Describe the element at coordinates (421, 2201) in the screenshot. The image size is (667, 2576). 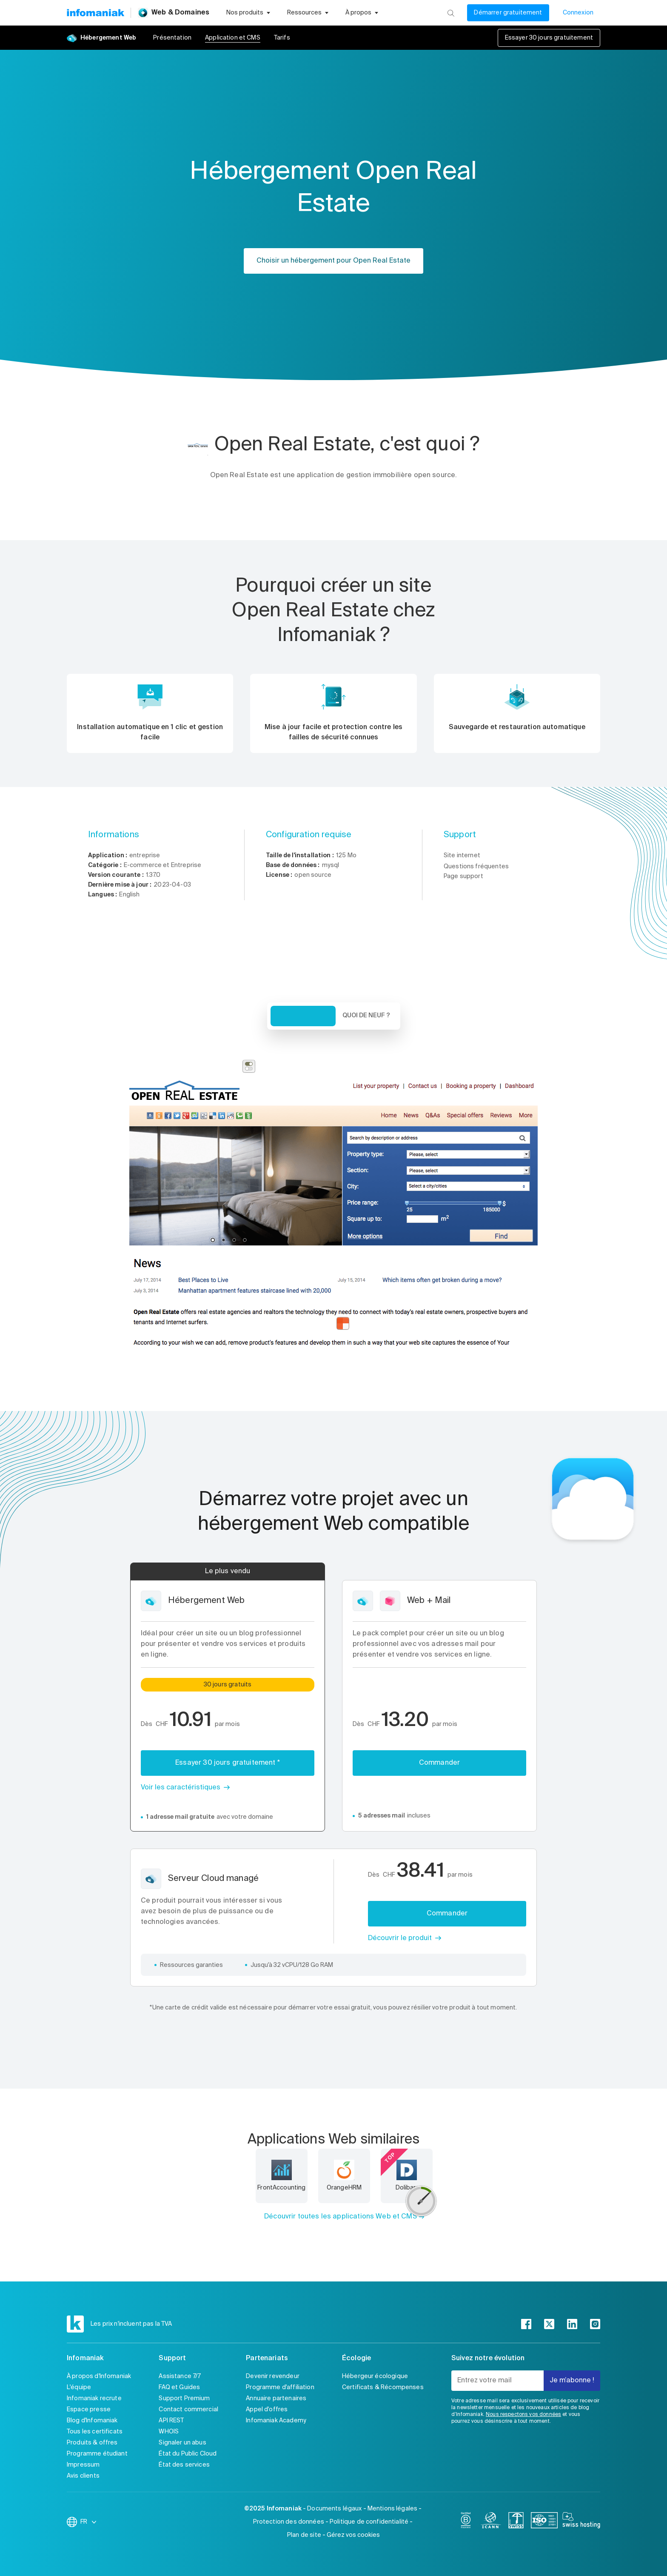
I see `open sysprof system profiler` at that location.